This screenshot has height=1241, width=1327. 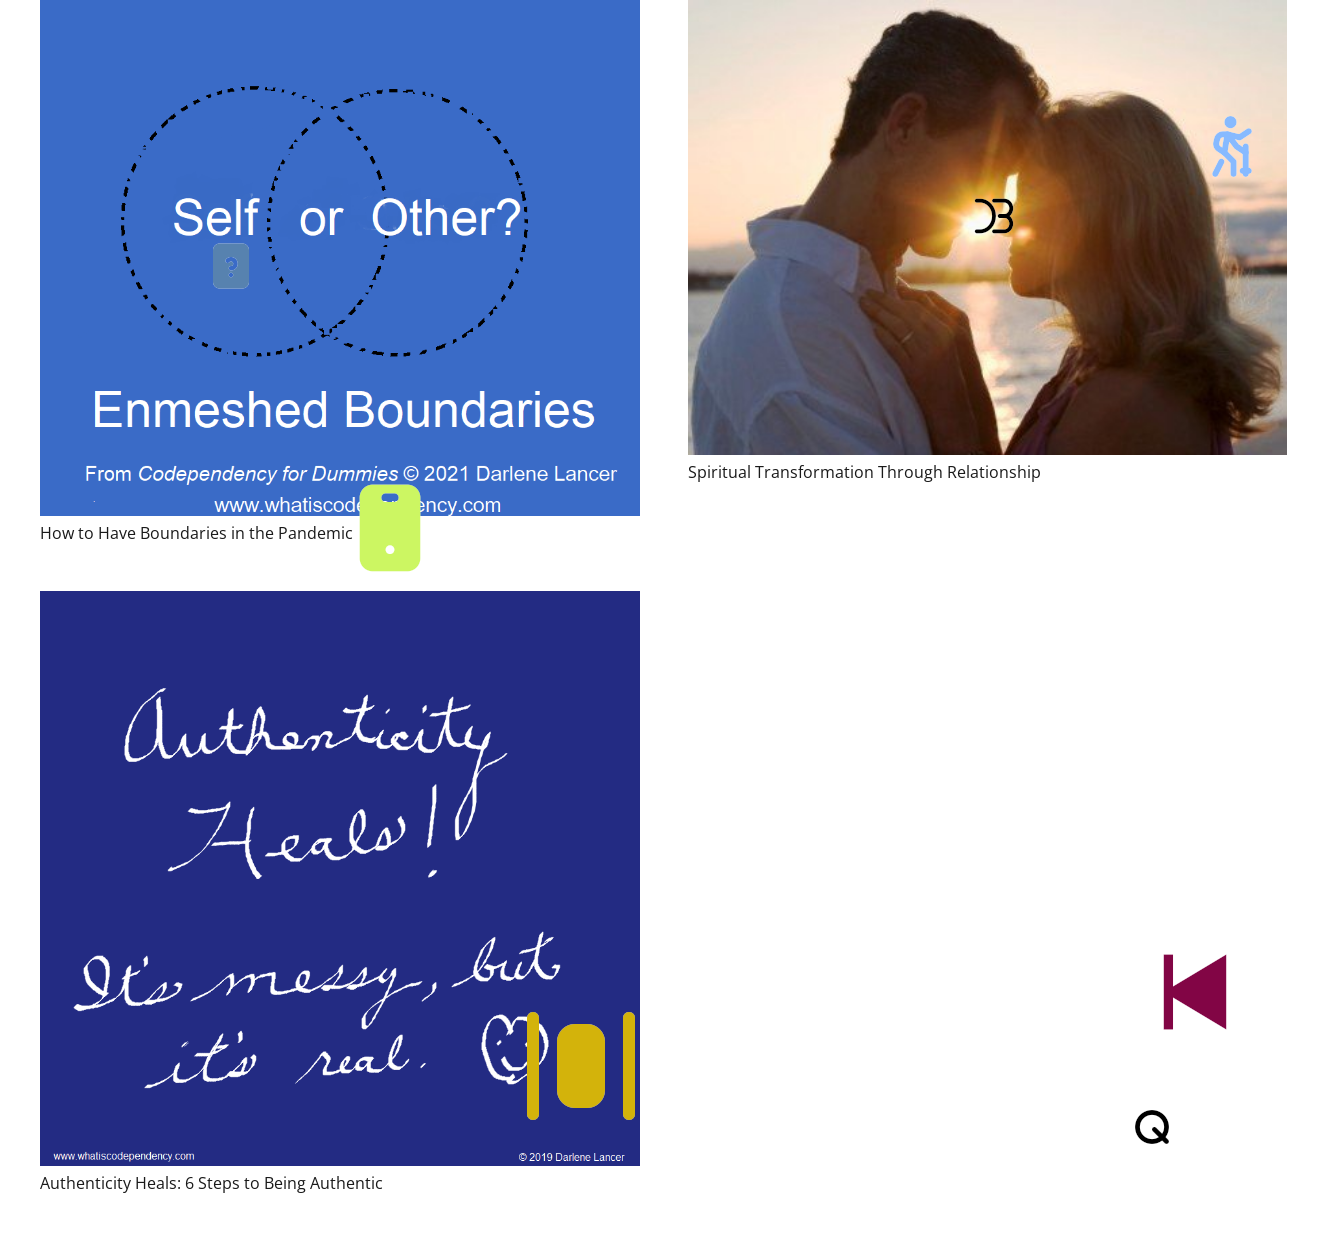 I want to click on indicates guatemalan quetzal currency, so click(x=1152, y=1127).